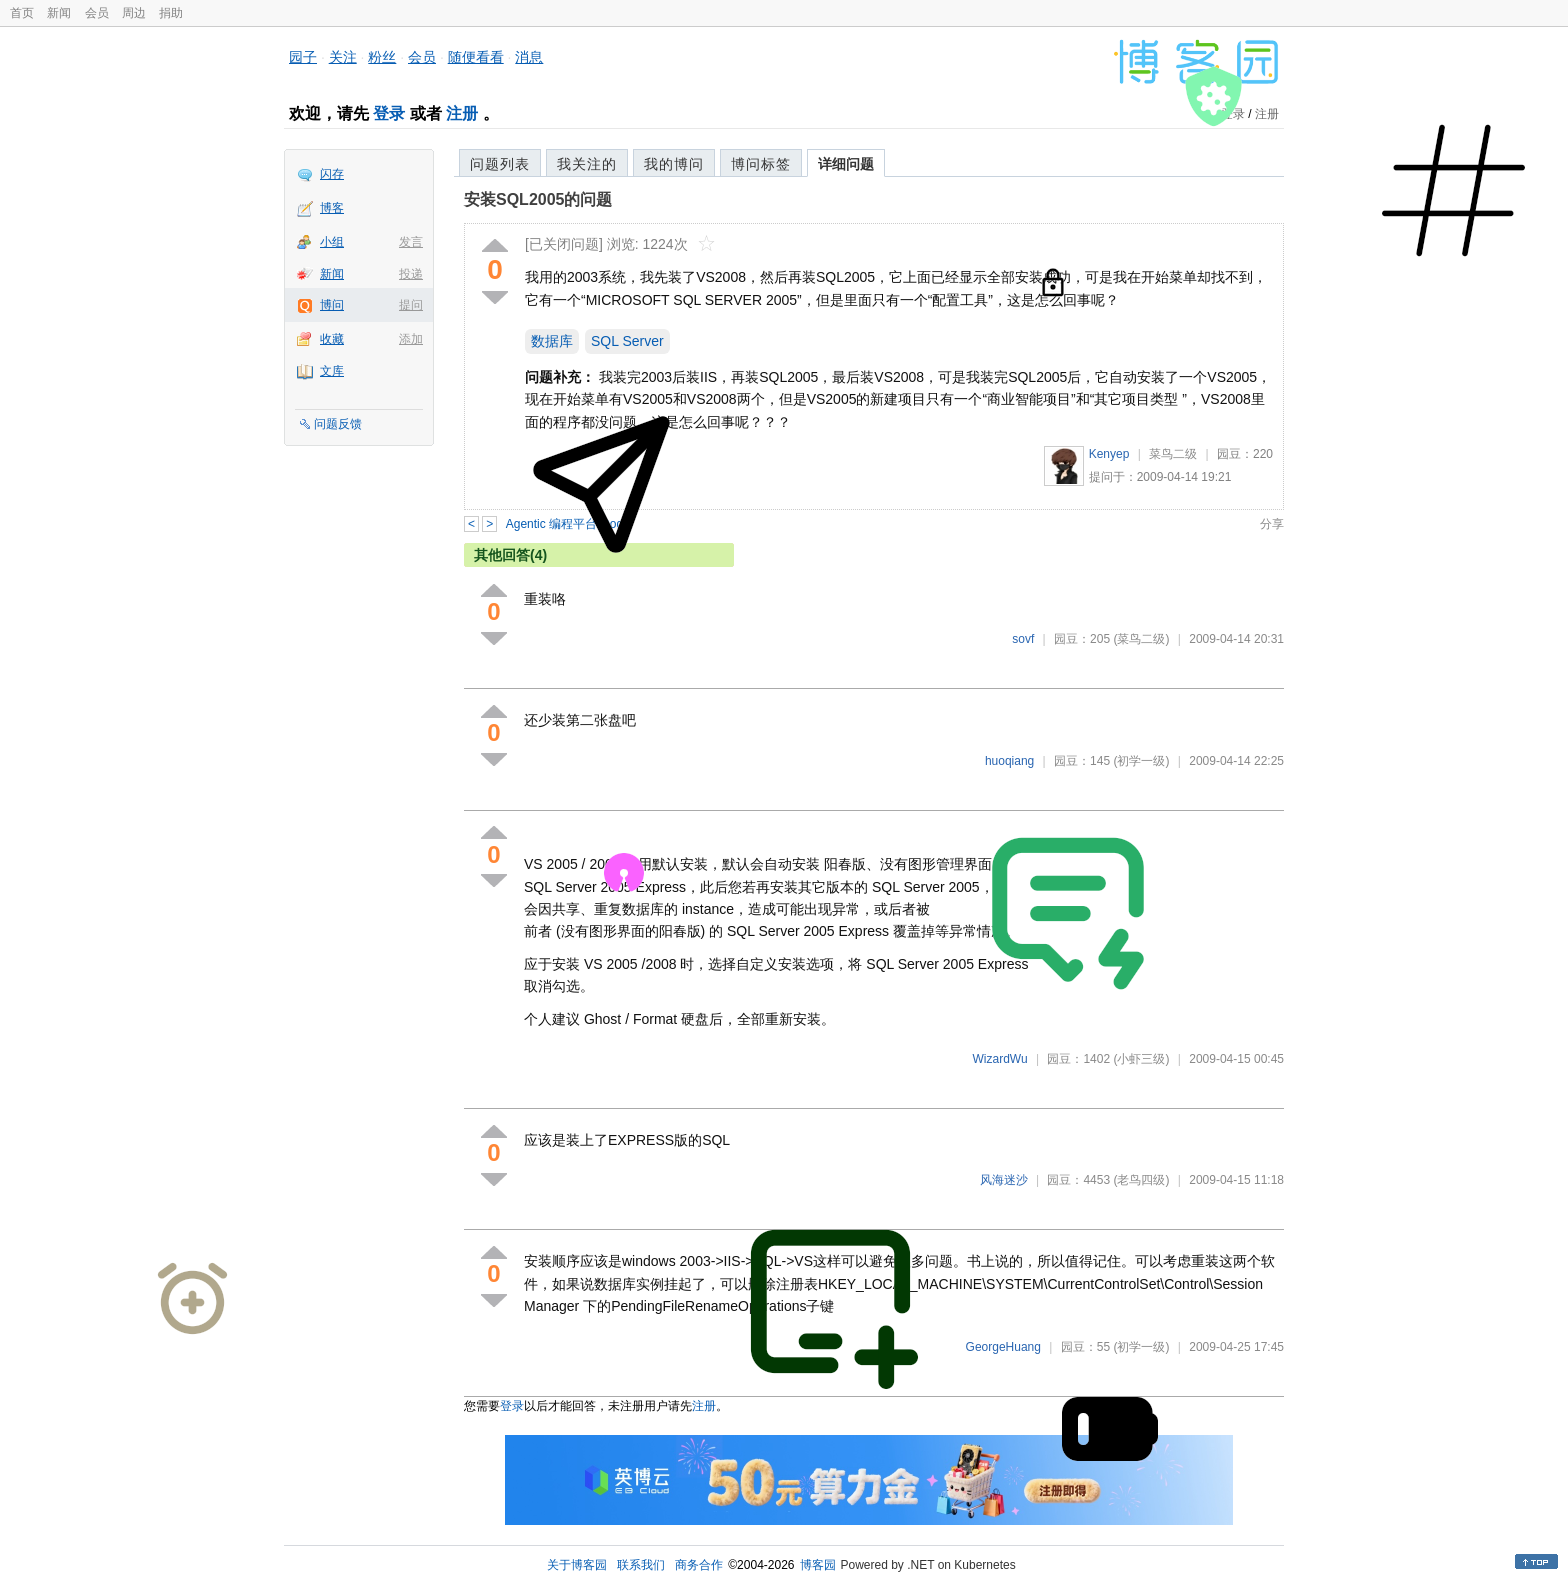 Image resolution: width=1568 pixels, height=1584 pixels. Describe the element at coordinates (1215, 96) in the screenshot. I see `virus protection or antivirus security status` at that location.